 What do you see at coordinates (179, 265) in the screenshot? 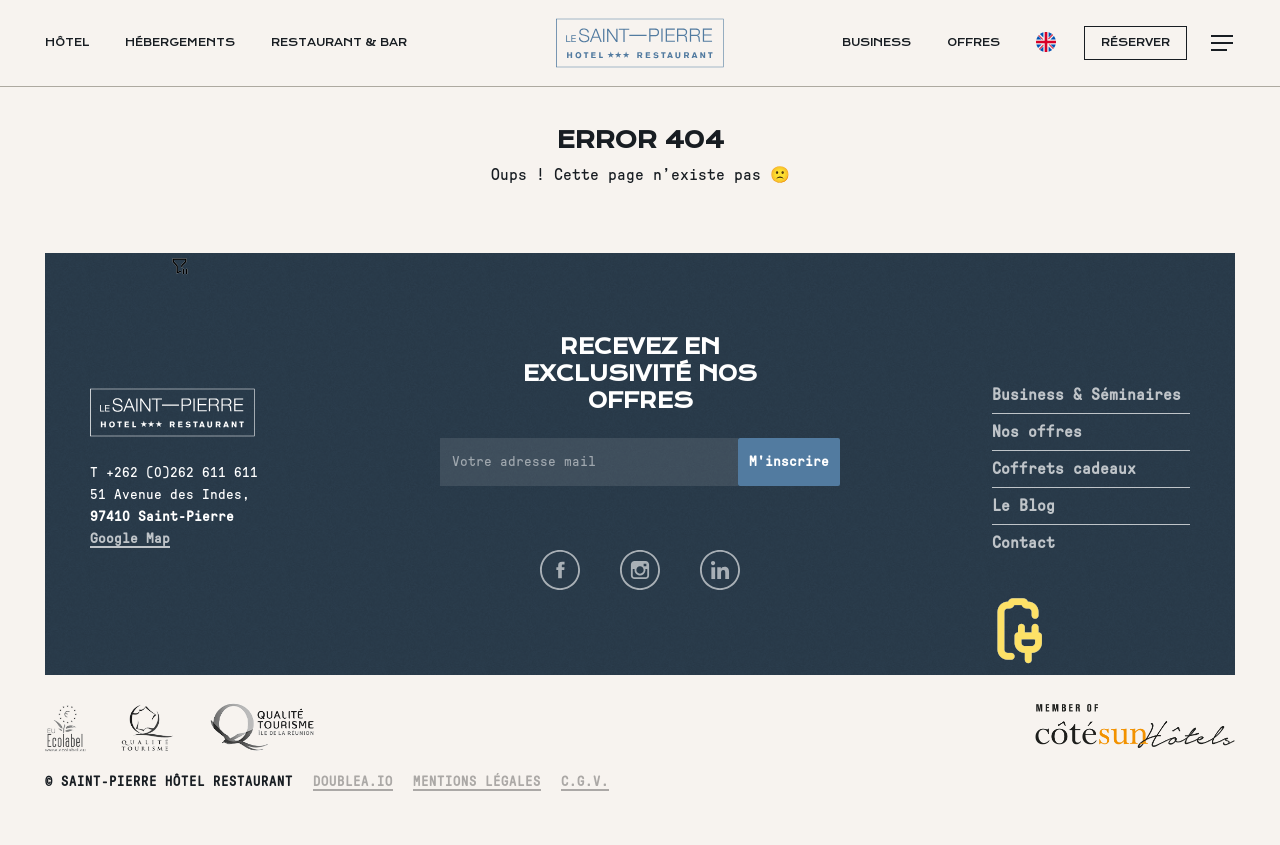
I see `pause active filters` at bounding box center [179, 265].